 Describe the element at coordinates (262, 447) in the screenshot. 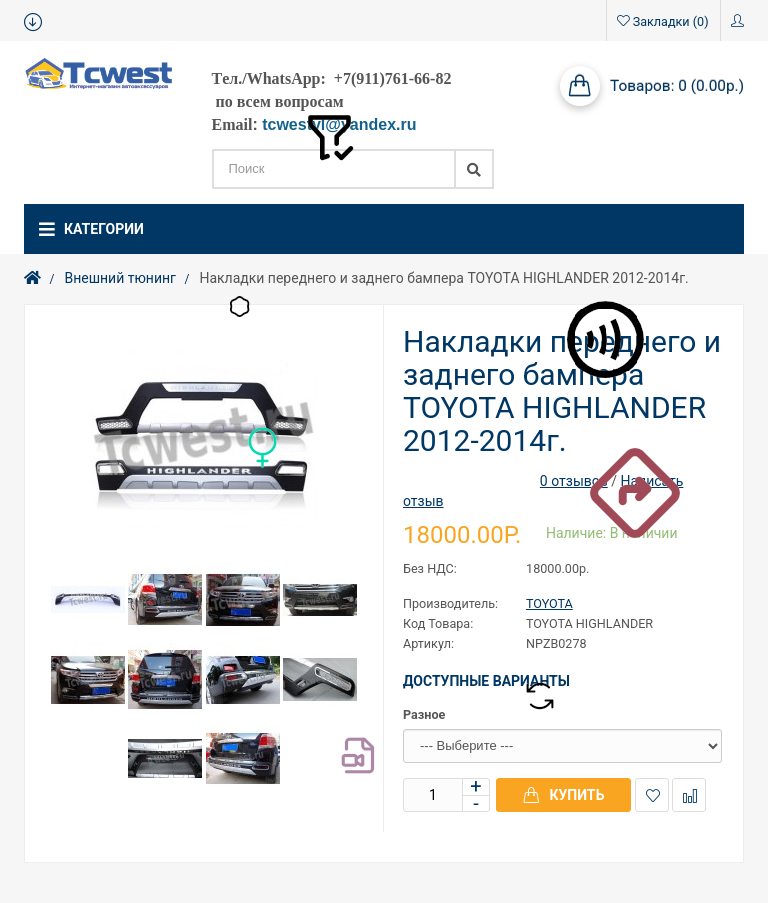

I see `select female gender option` at that location.